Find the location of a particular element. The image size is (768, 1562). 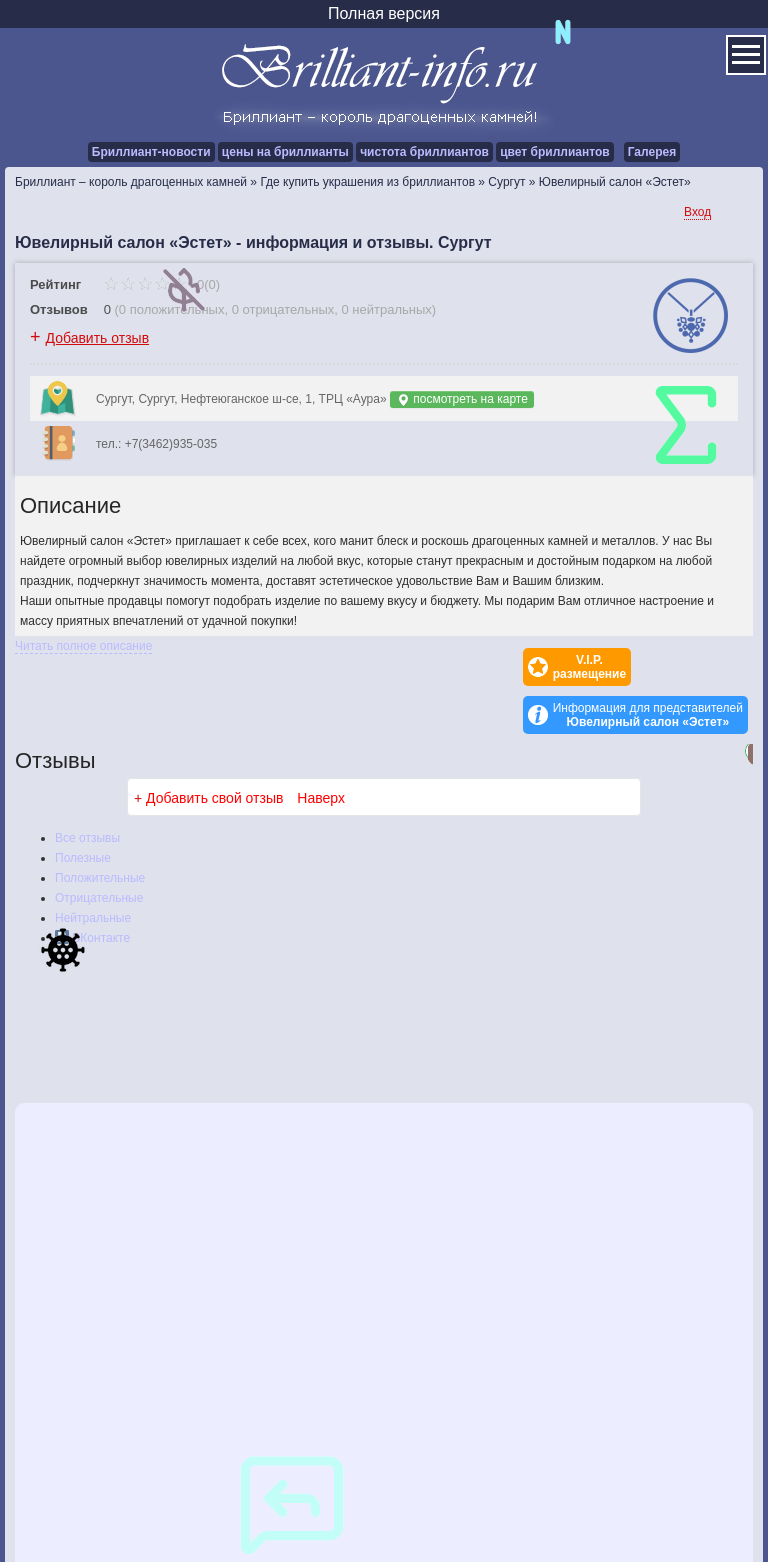

indicates gluten-free option or product is located at coordinates (184, 290).